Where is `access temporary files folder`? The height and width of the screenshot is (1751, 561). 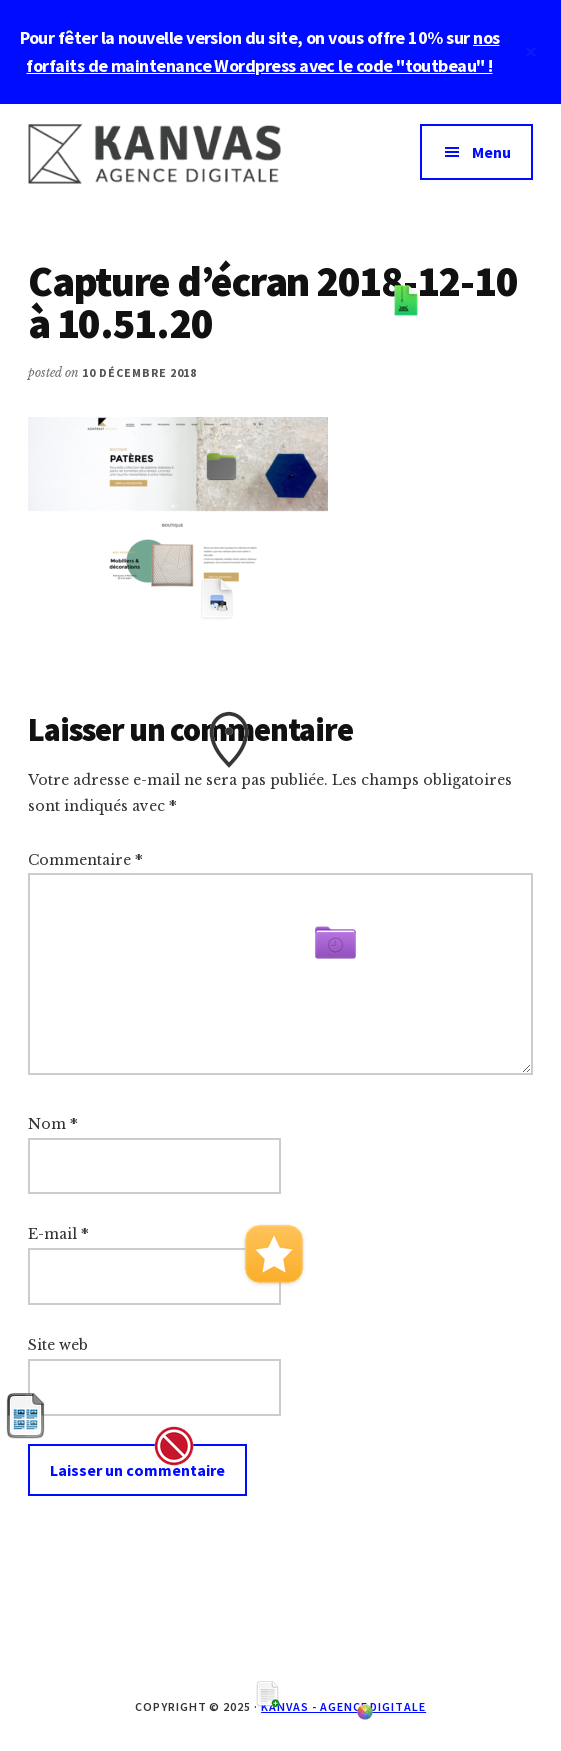
access temporary files folder is located at coordinates (335, 942).